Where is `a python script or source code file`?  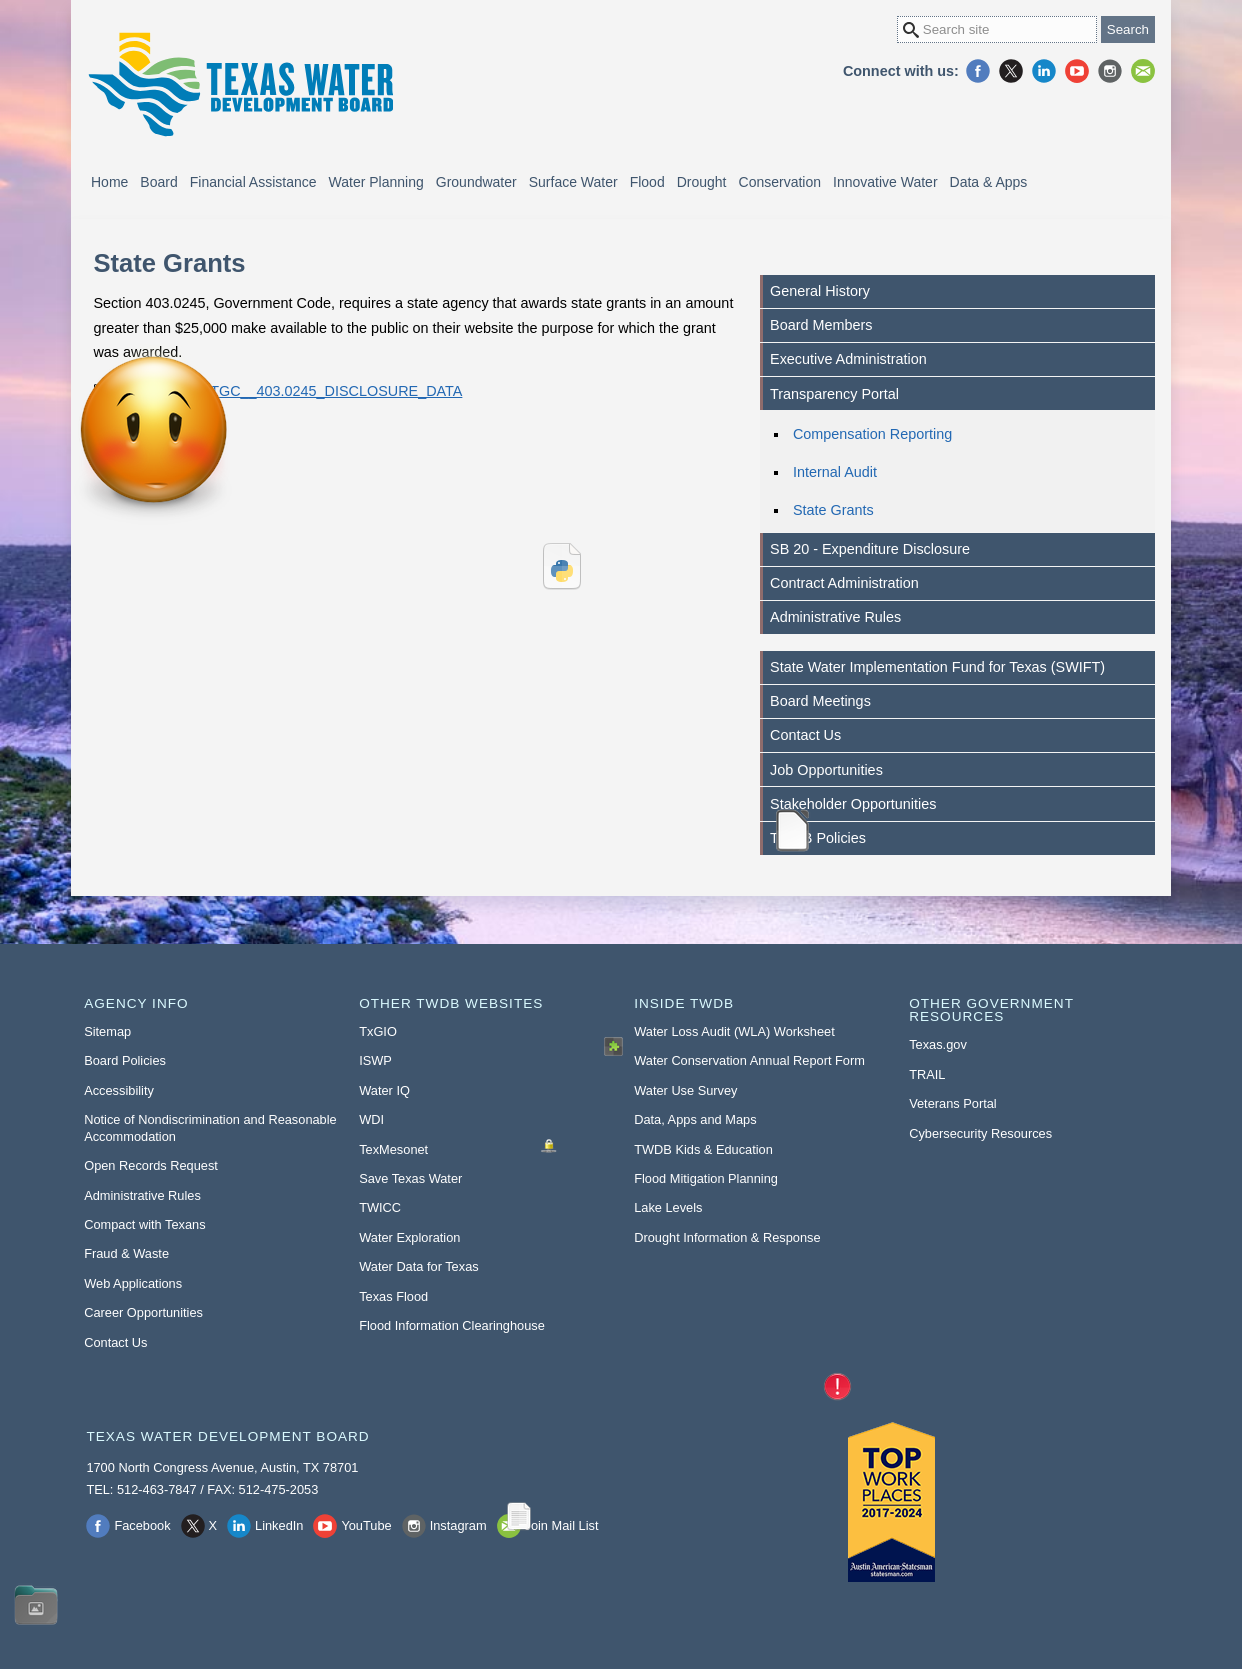 a python script or source code file is located at coordinates (562, 566).